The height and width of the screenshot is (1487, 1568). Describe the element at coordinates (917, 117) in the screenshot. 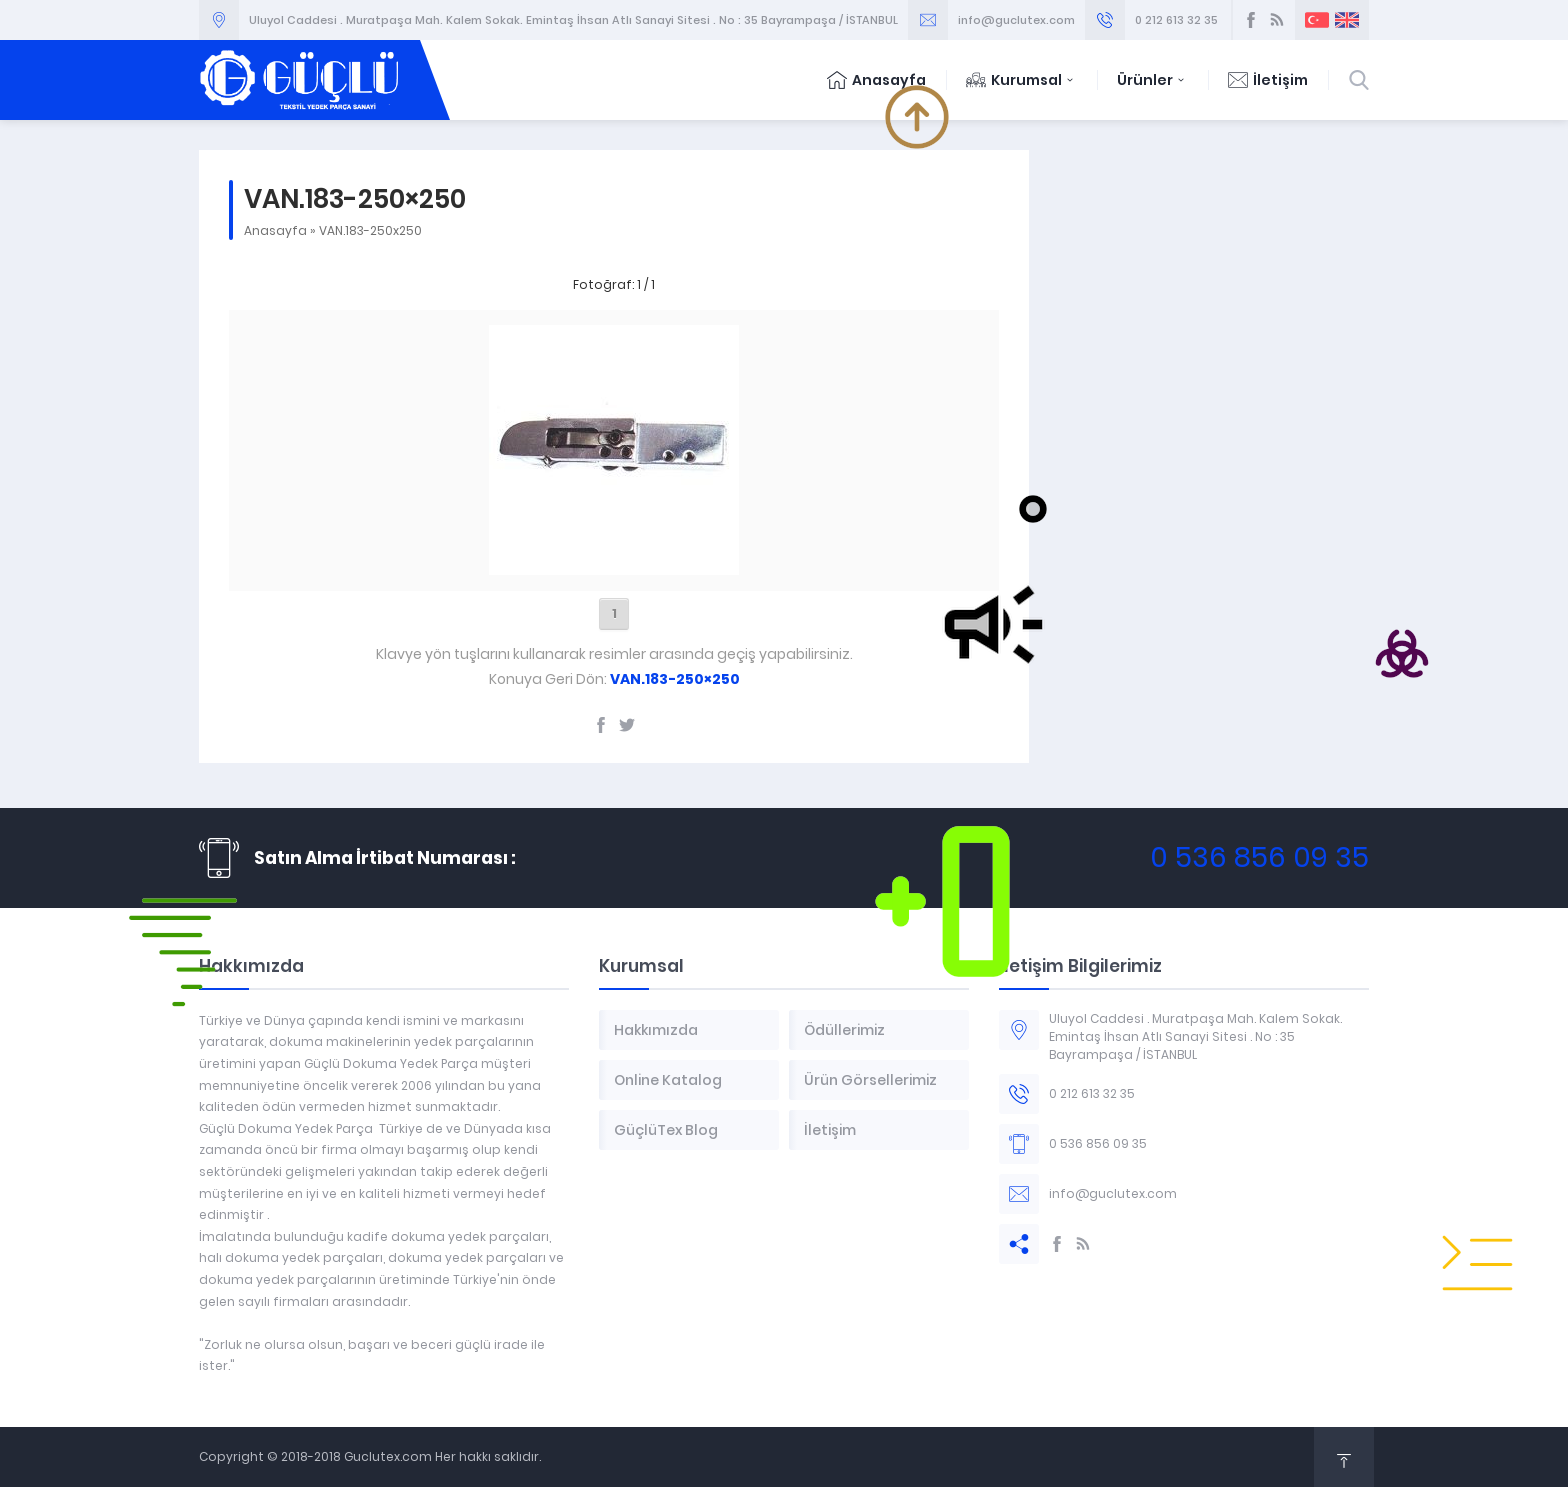

I see `scroll to top of page` at that location.